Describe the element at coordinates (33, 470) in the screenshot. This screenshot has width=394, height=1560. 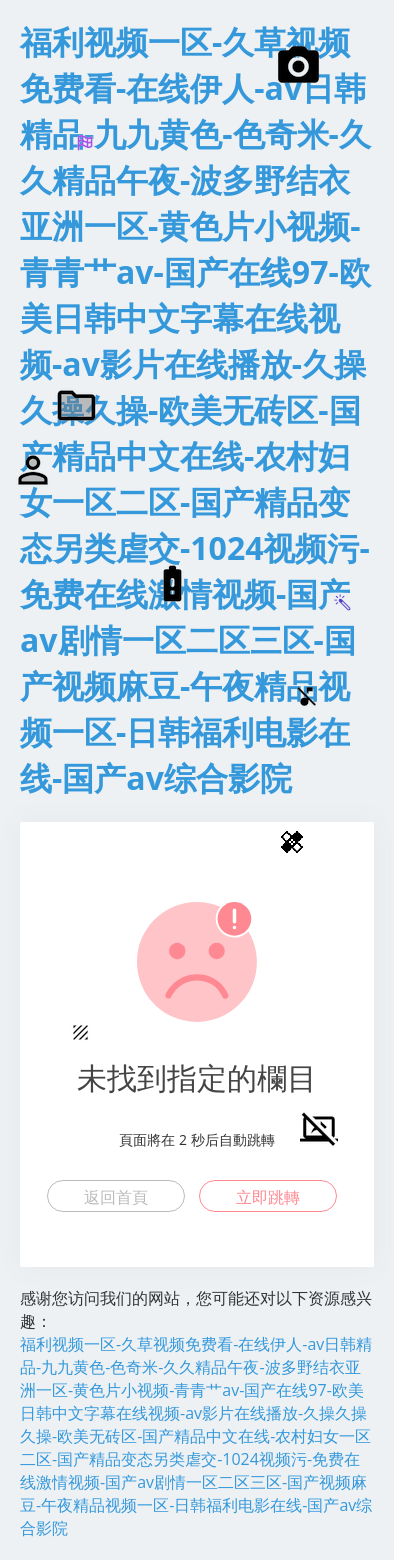
I see `view your profile` at that location.